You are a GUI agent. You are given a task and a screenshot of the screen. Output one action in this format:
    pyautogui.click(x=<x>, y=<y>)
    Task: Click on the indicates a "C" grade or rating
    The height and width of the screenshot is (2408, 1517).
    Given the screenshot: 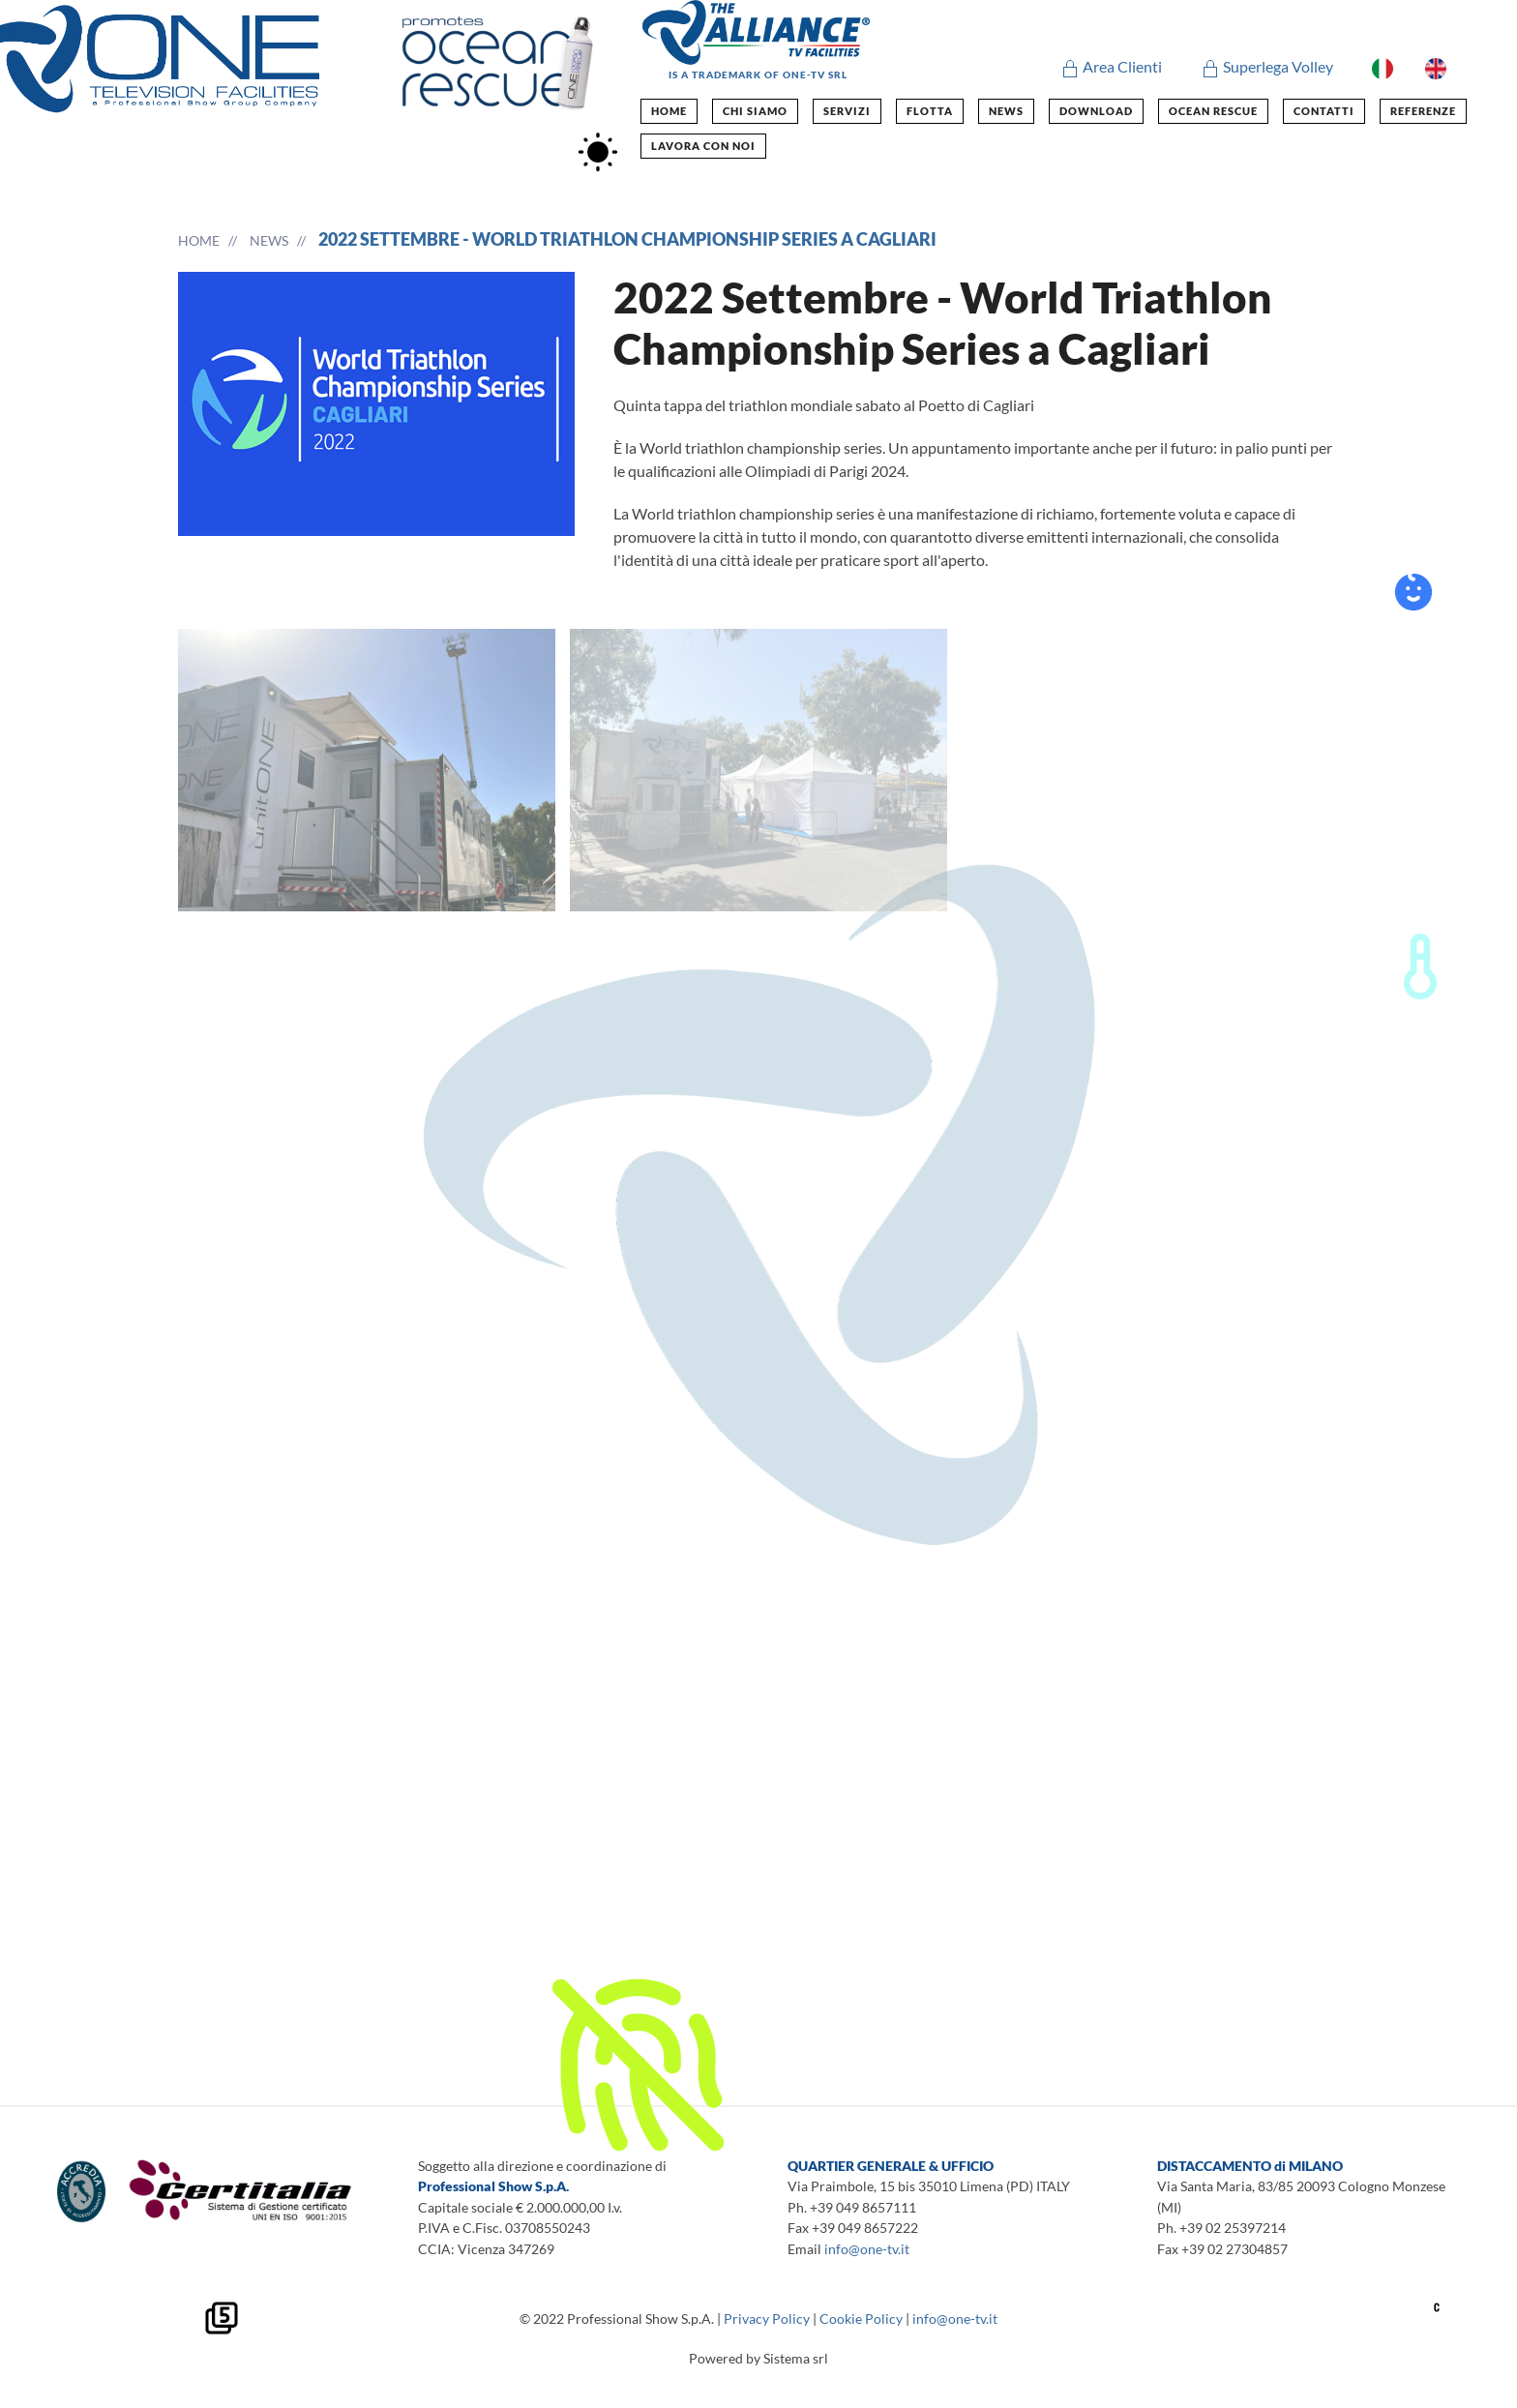 What is the action you would take?
    pyautogui.click(x=1437, y=2307)
    